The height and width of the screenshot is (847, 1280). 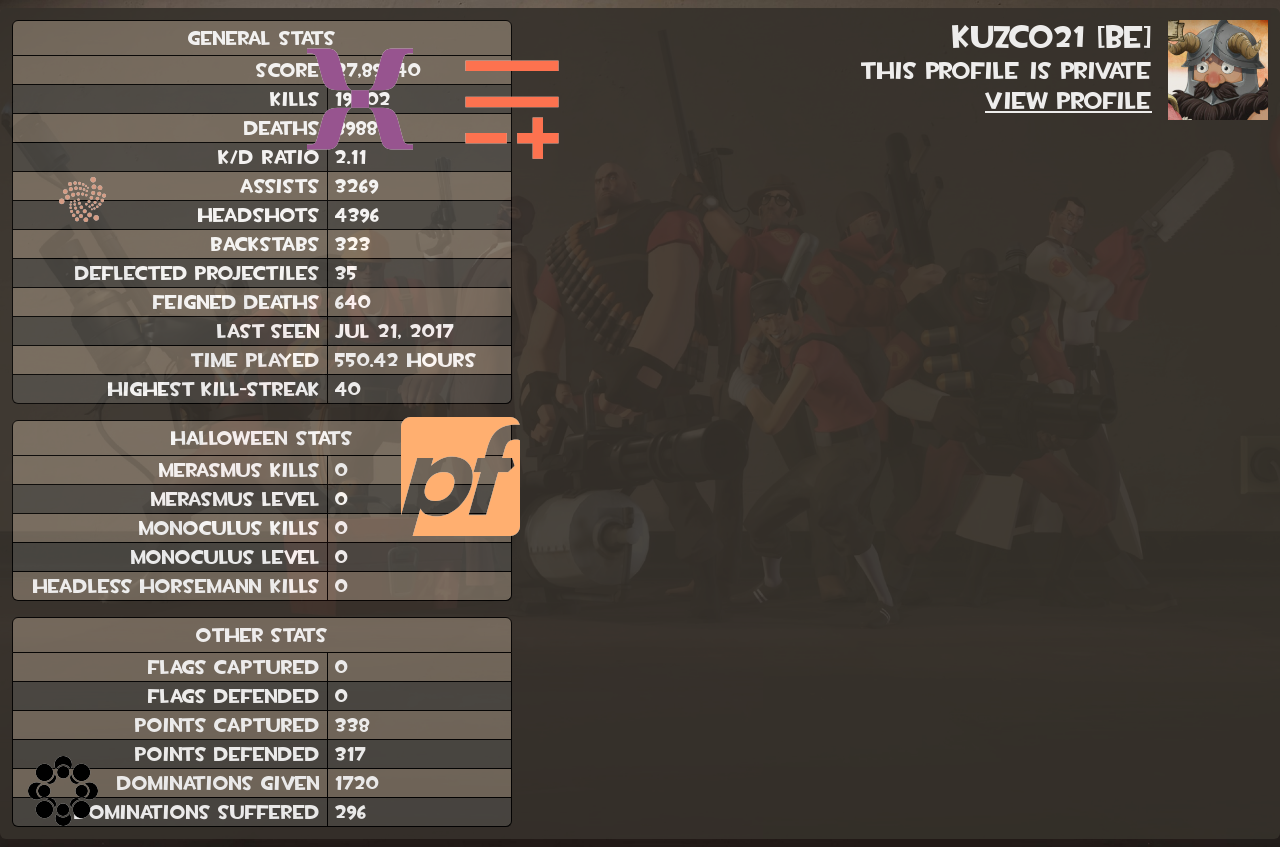 What do you see at coordinates (512, 102) in the screenshot?
I see `add a new menu item` at bounding box center [512, 102].